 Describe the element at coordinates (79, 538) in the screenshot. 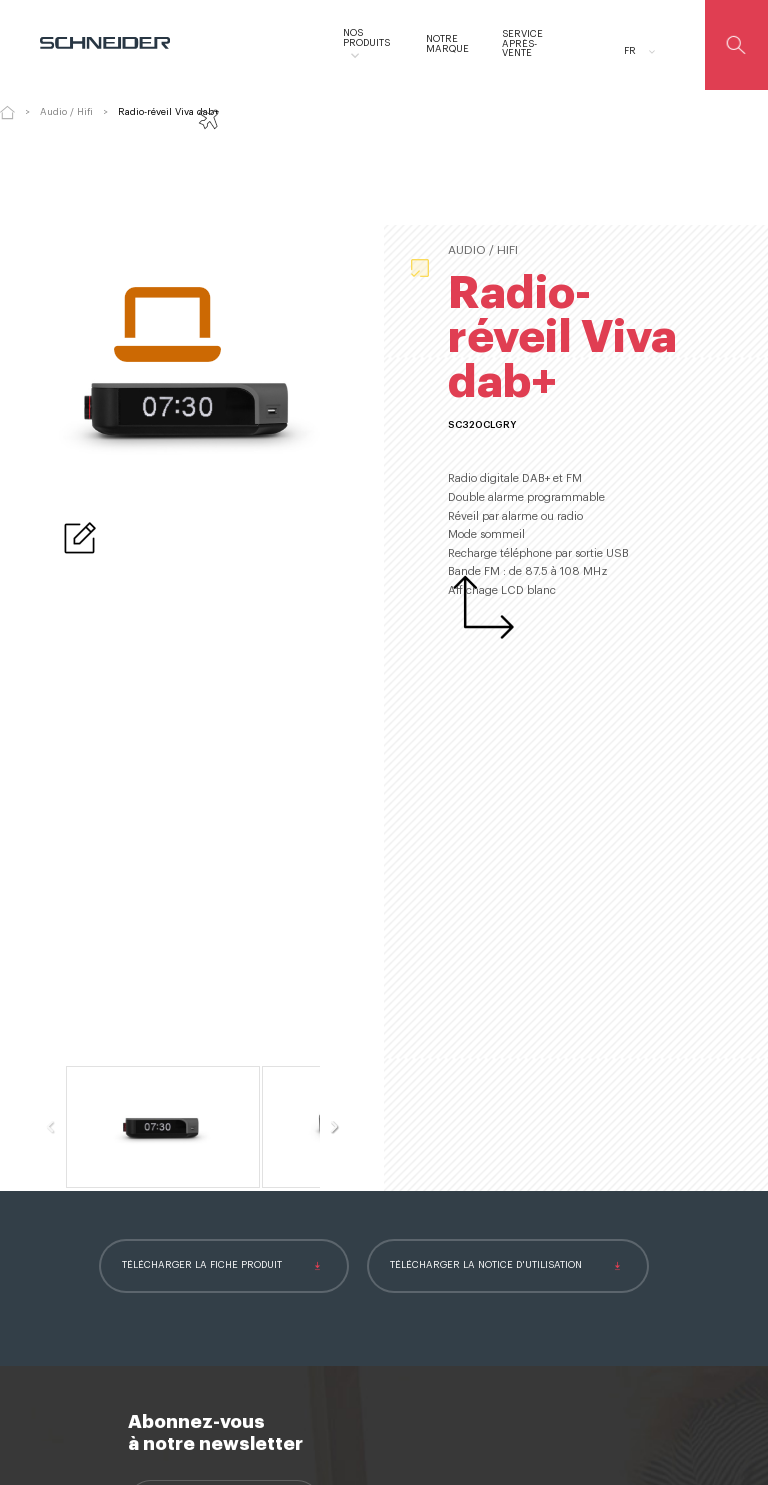

I see `create a new note` at that location.